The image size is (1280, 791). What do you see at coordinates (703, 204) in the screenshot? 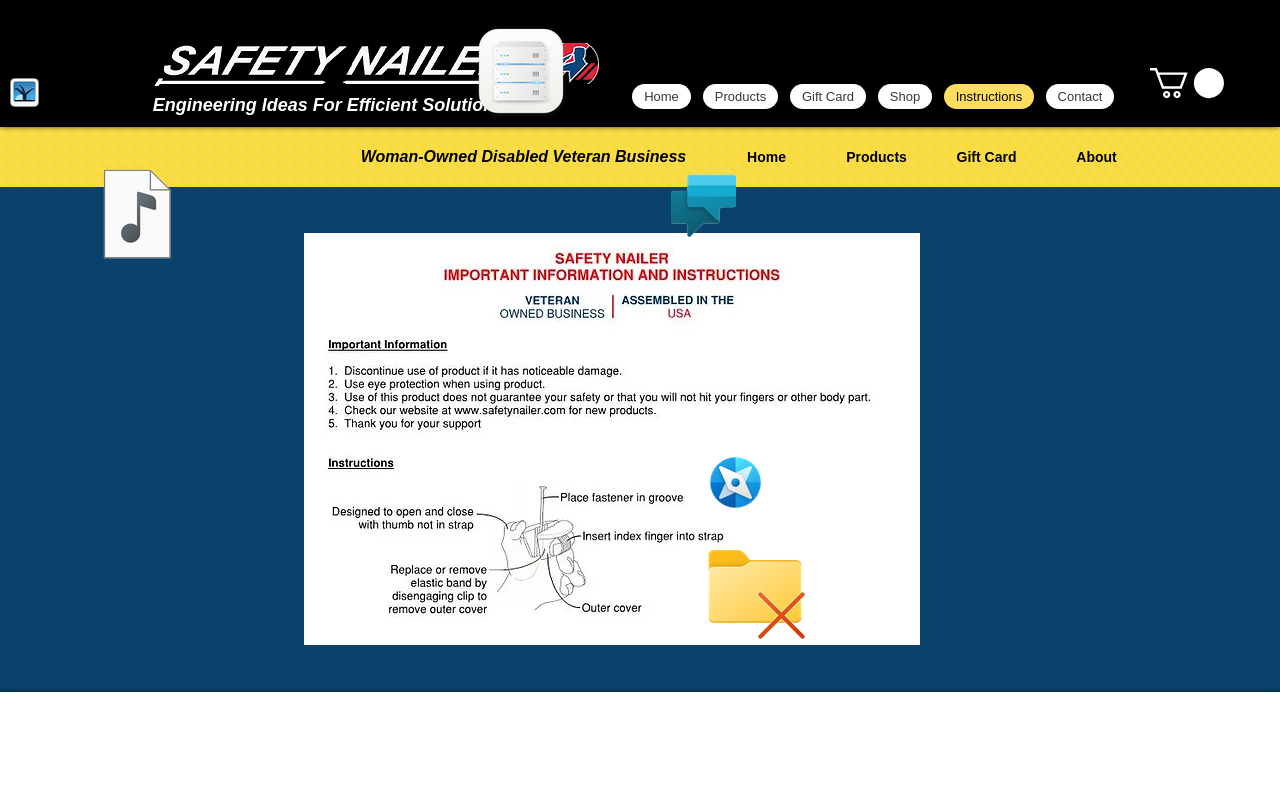
I see `open the virtual agents app` at bounding box center [703, 204].